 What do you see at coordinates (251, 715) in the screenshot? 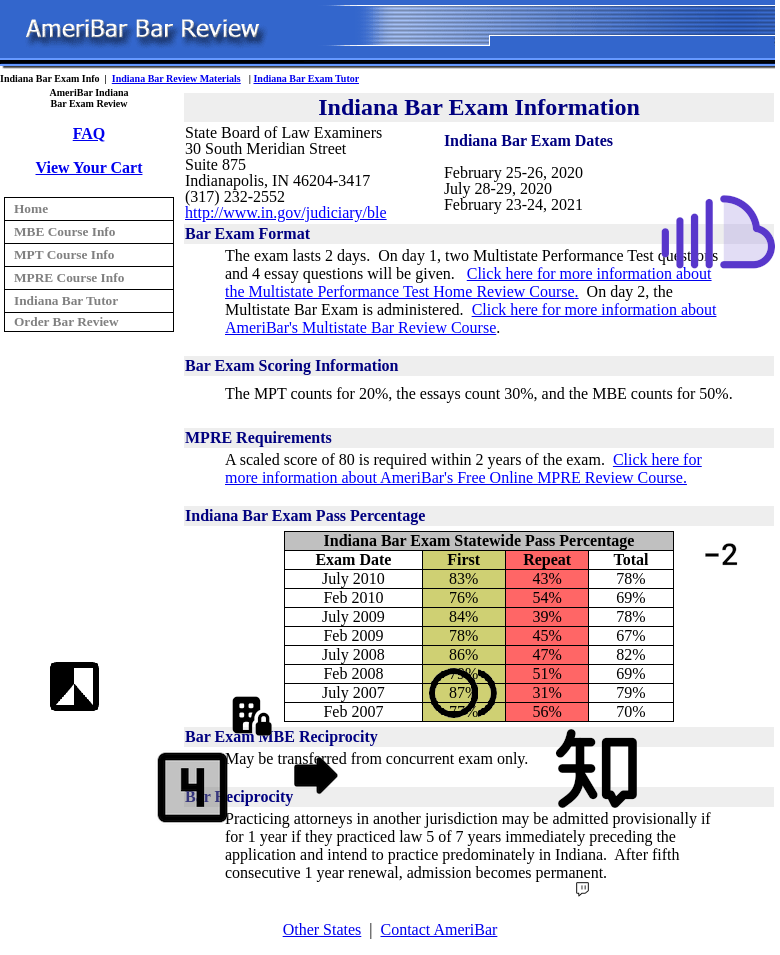
I see `secure building access control` at bounding box center [251, 715].